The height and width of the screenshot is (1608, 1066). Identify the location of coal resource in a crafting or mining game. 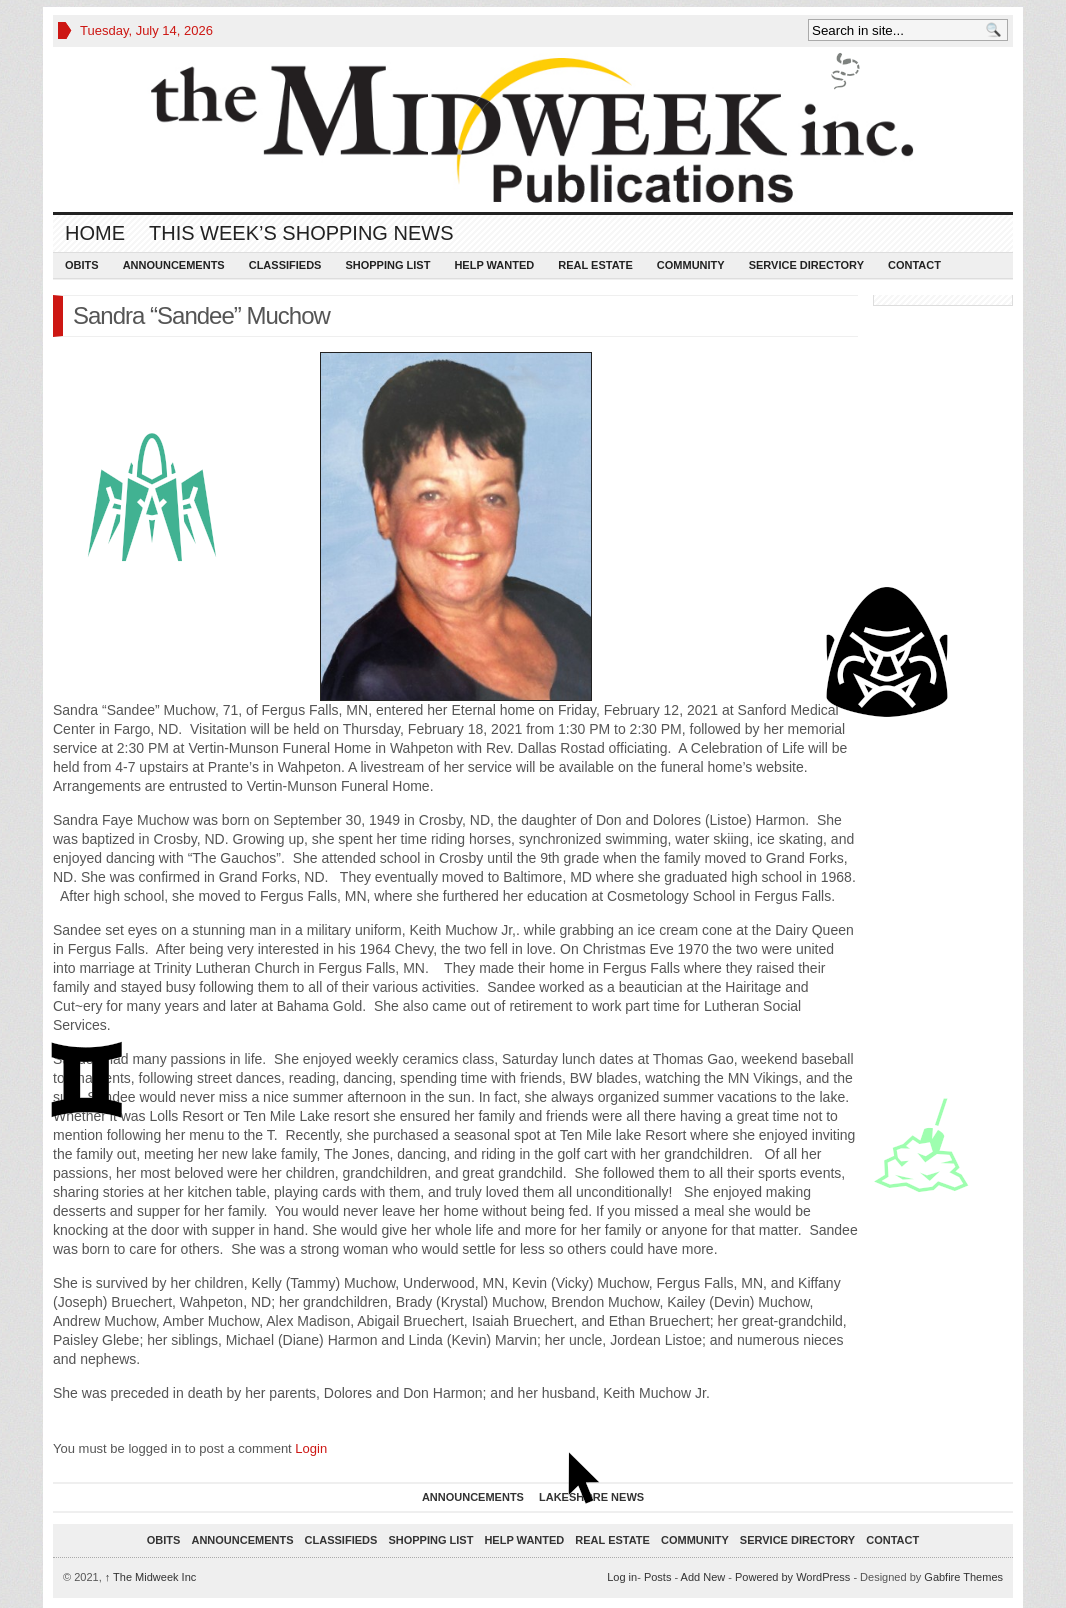
(922, 1145).